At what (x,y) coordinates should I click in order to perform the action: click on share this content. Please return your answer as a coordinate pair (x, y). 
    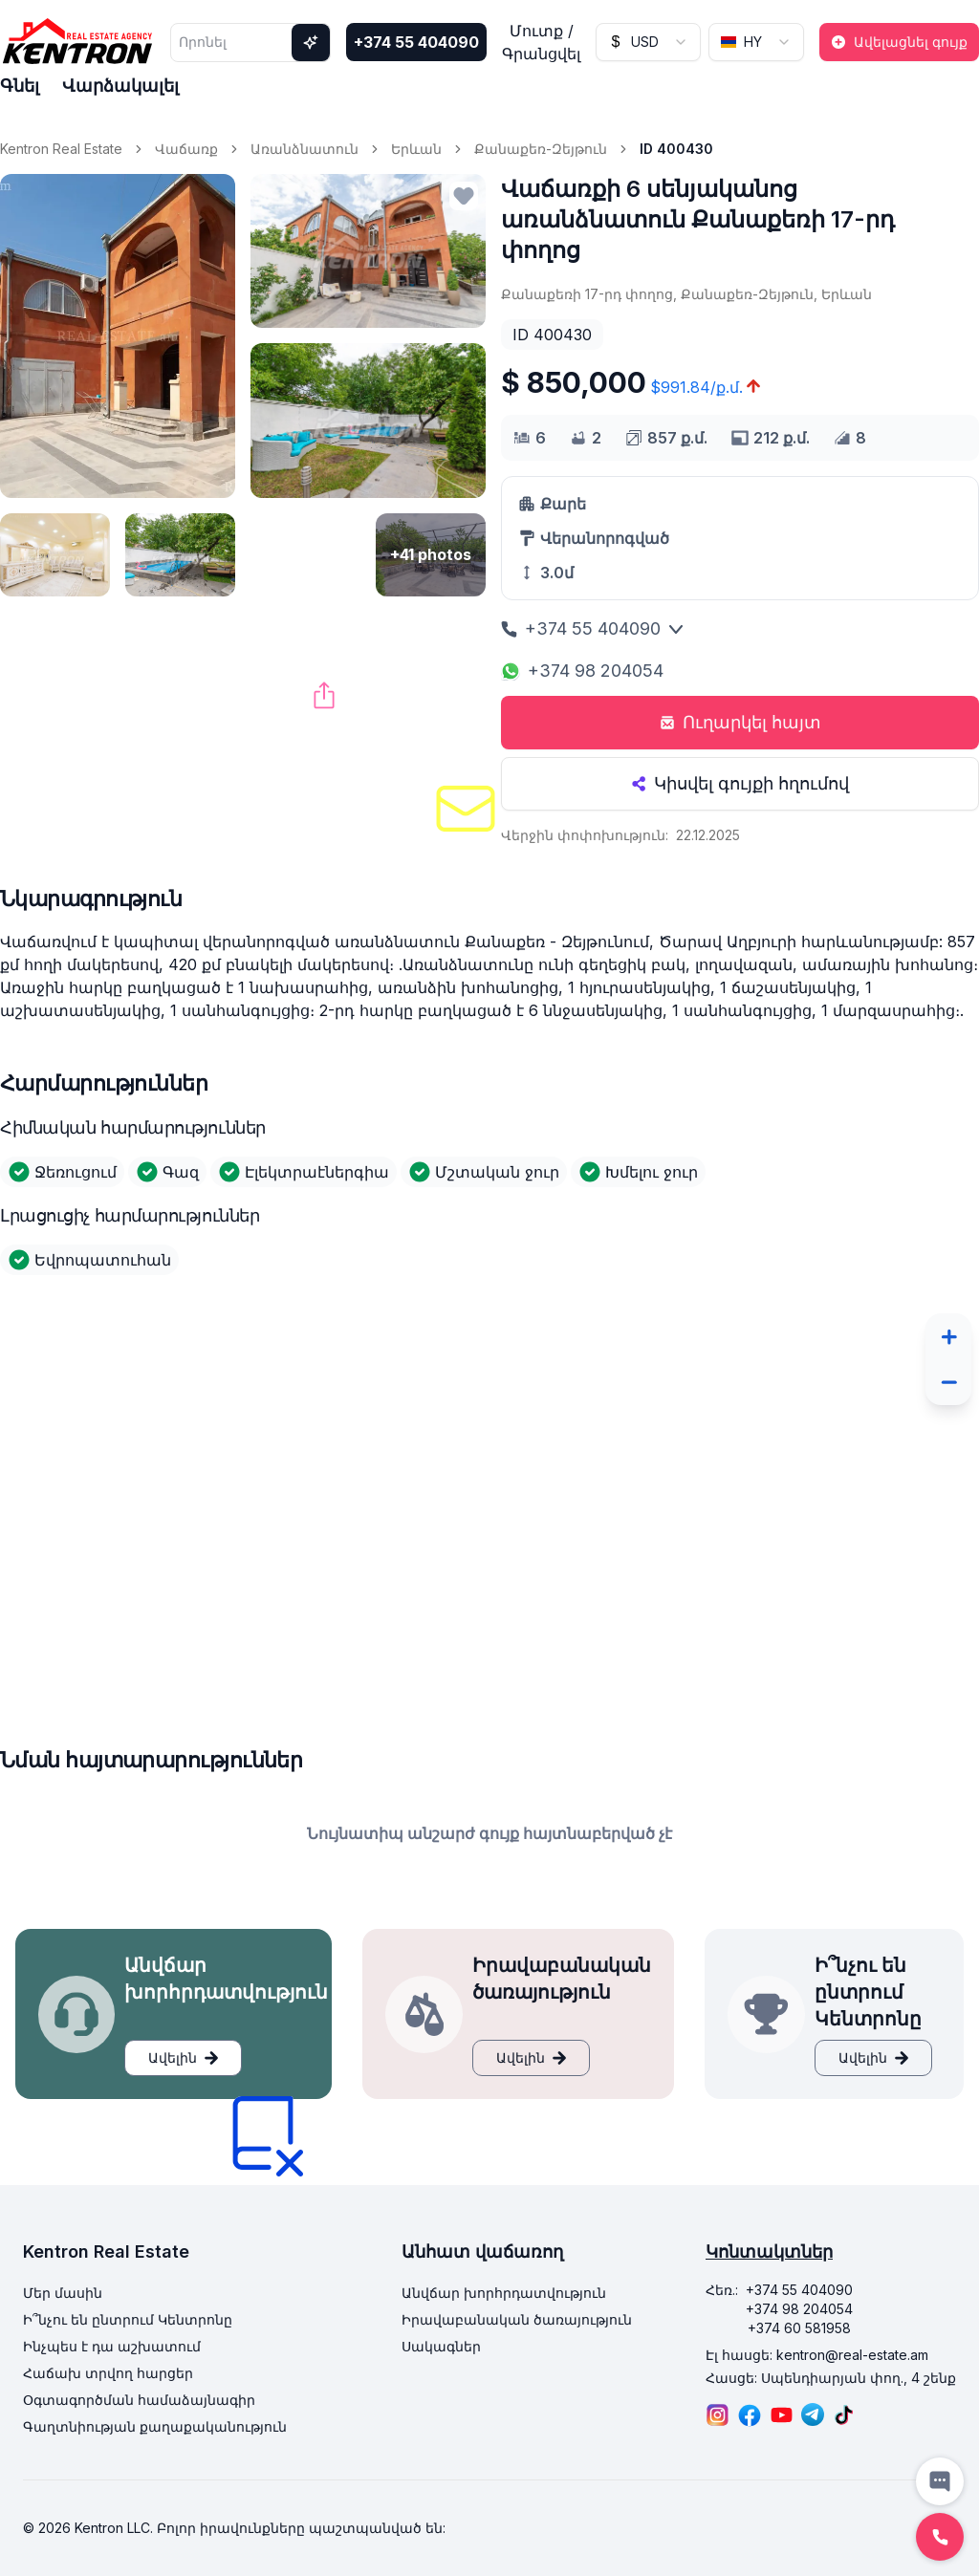
    Looking at the image, I should click on (324, 696).